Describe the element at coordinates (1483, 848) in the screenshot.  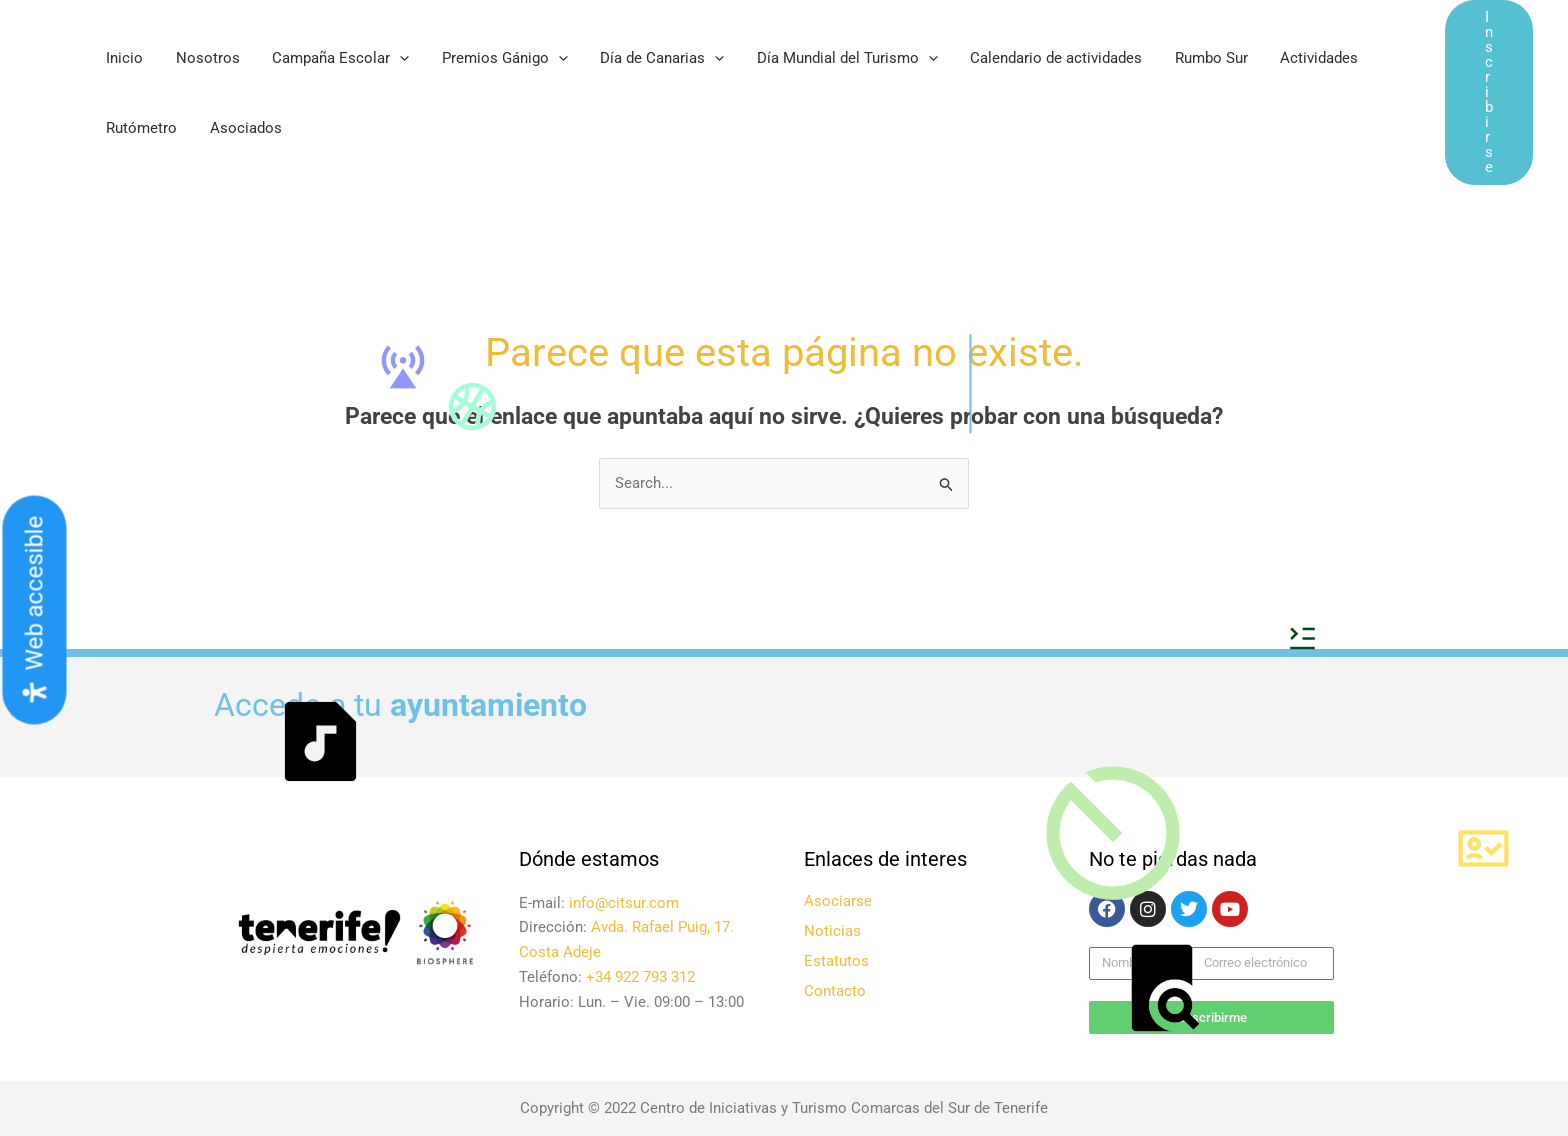
I see `verified ID or credential` at that location.